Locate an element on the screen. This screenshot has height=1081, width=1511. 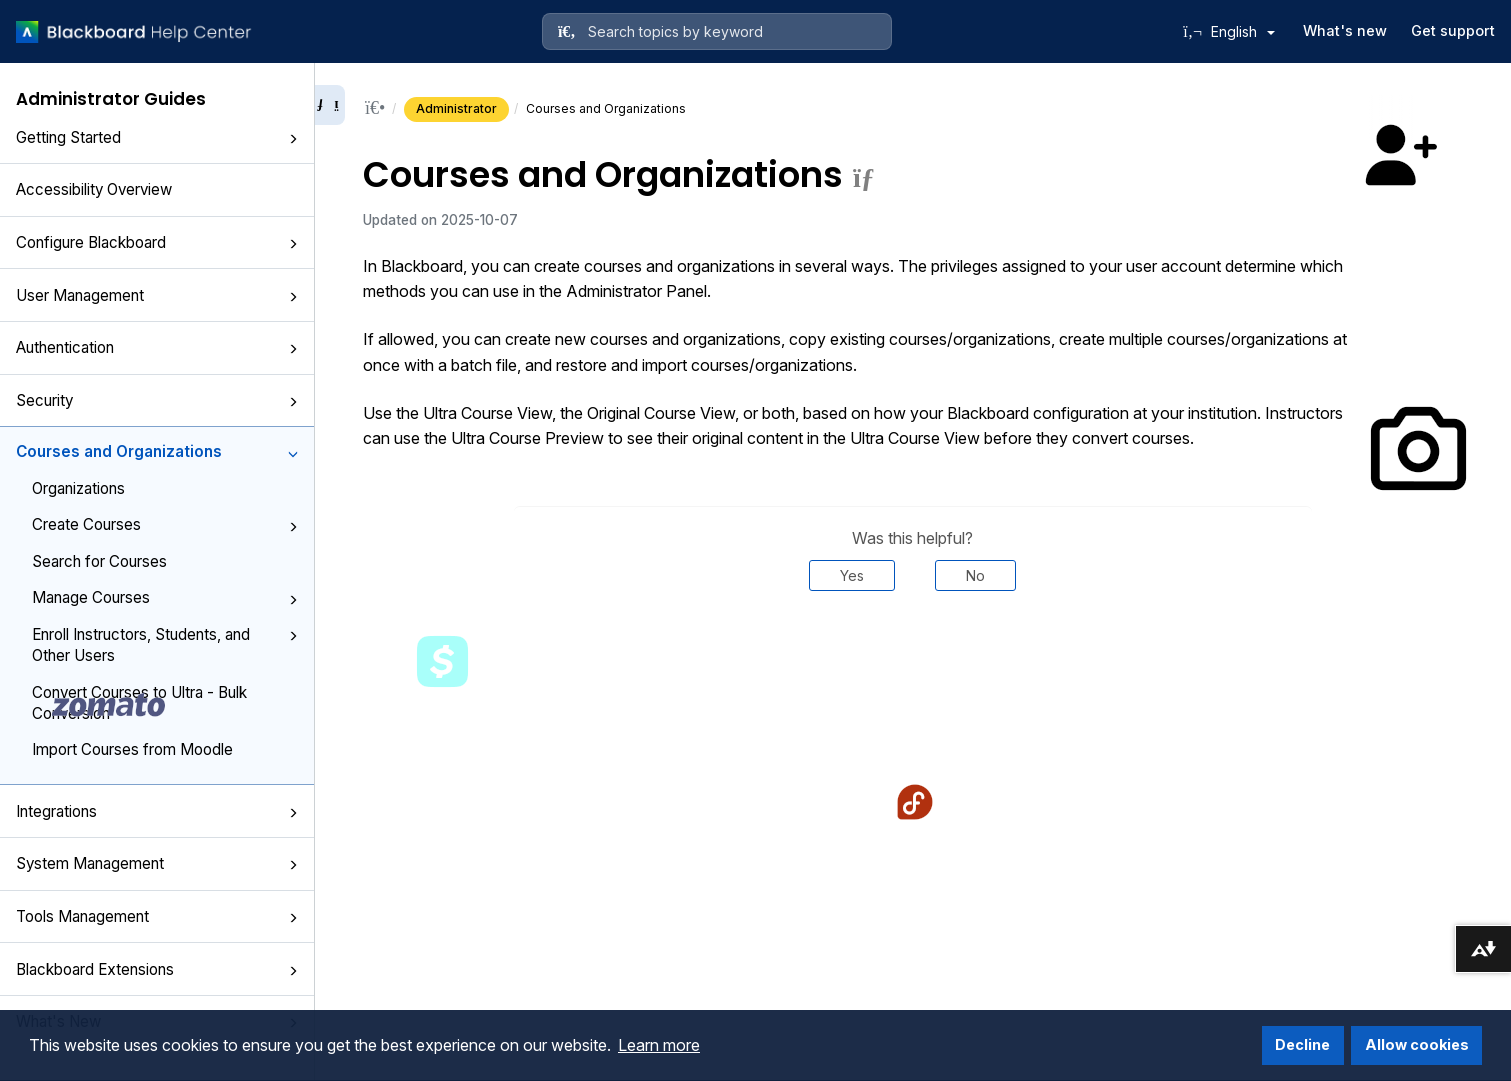
open Cash App is located at coordinates (442, 661).